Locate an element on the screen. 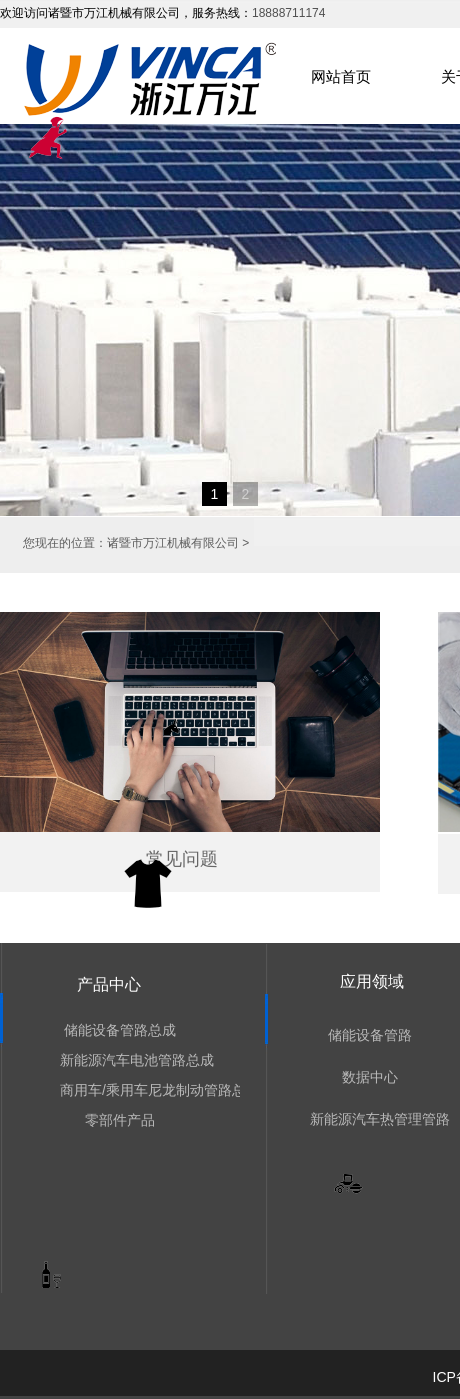  represents a donkey character or unit in a game is located at coordinates (172, 727).